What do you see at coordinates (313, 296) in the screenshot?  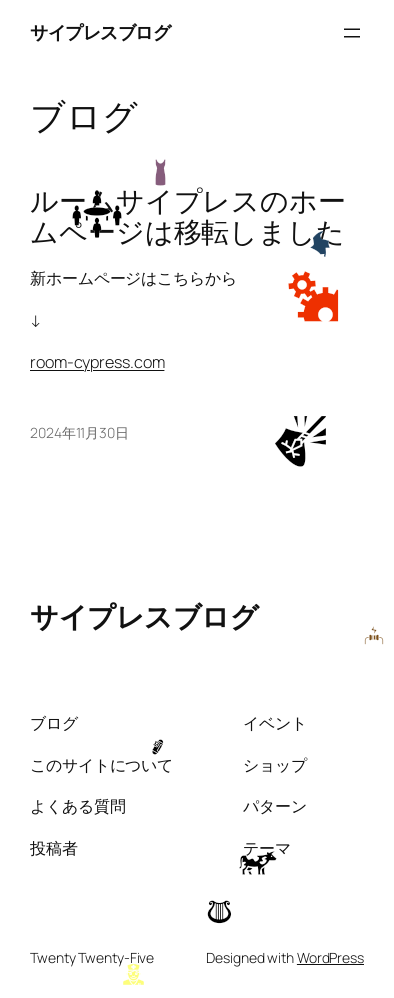 I see `access settings or preferences` at bounding box center [313, 296].